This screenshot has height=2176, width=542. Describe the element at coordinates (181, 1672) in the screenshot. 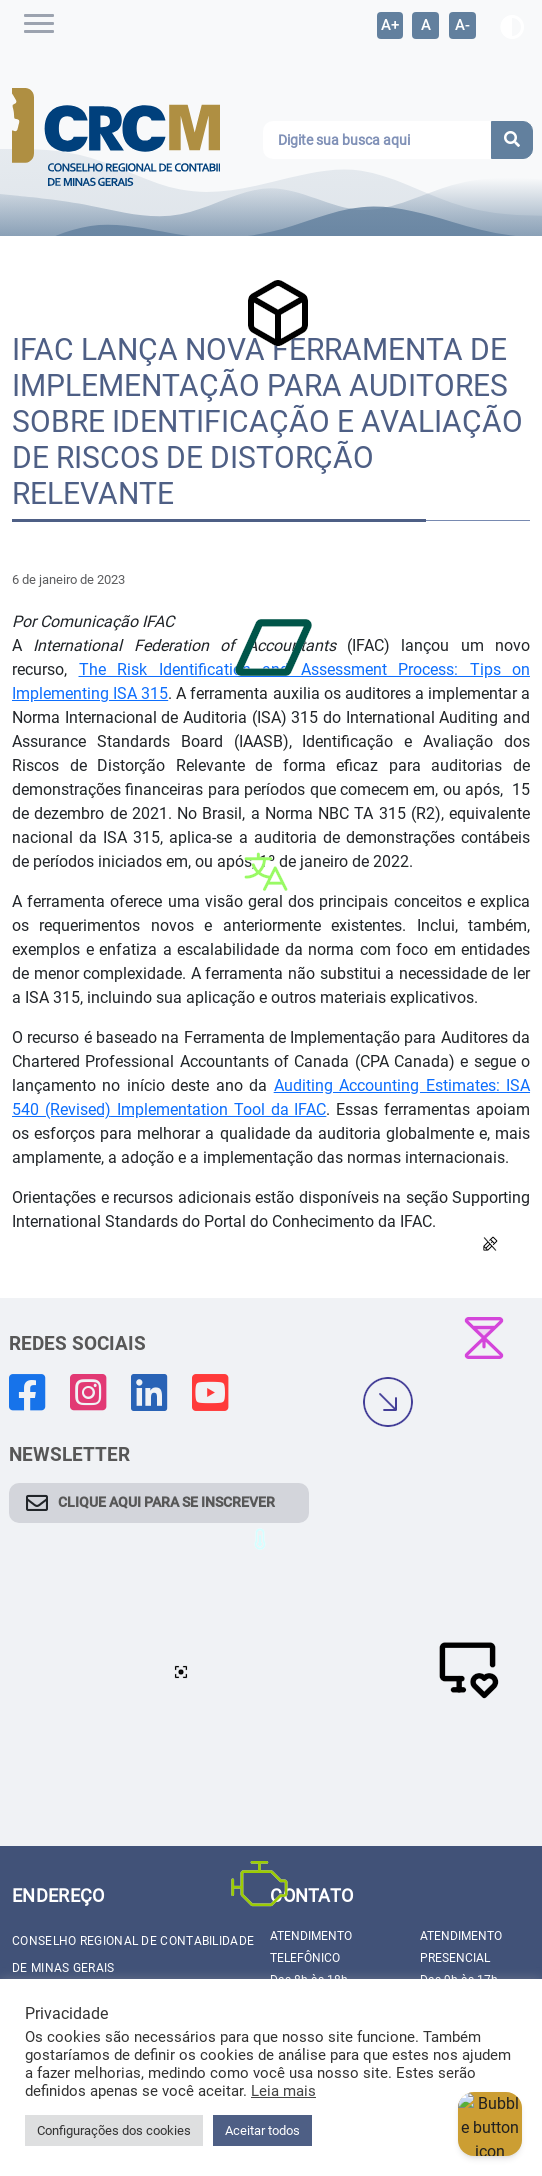

I see `center focus on the current subject` at that location.